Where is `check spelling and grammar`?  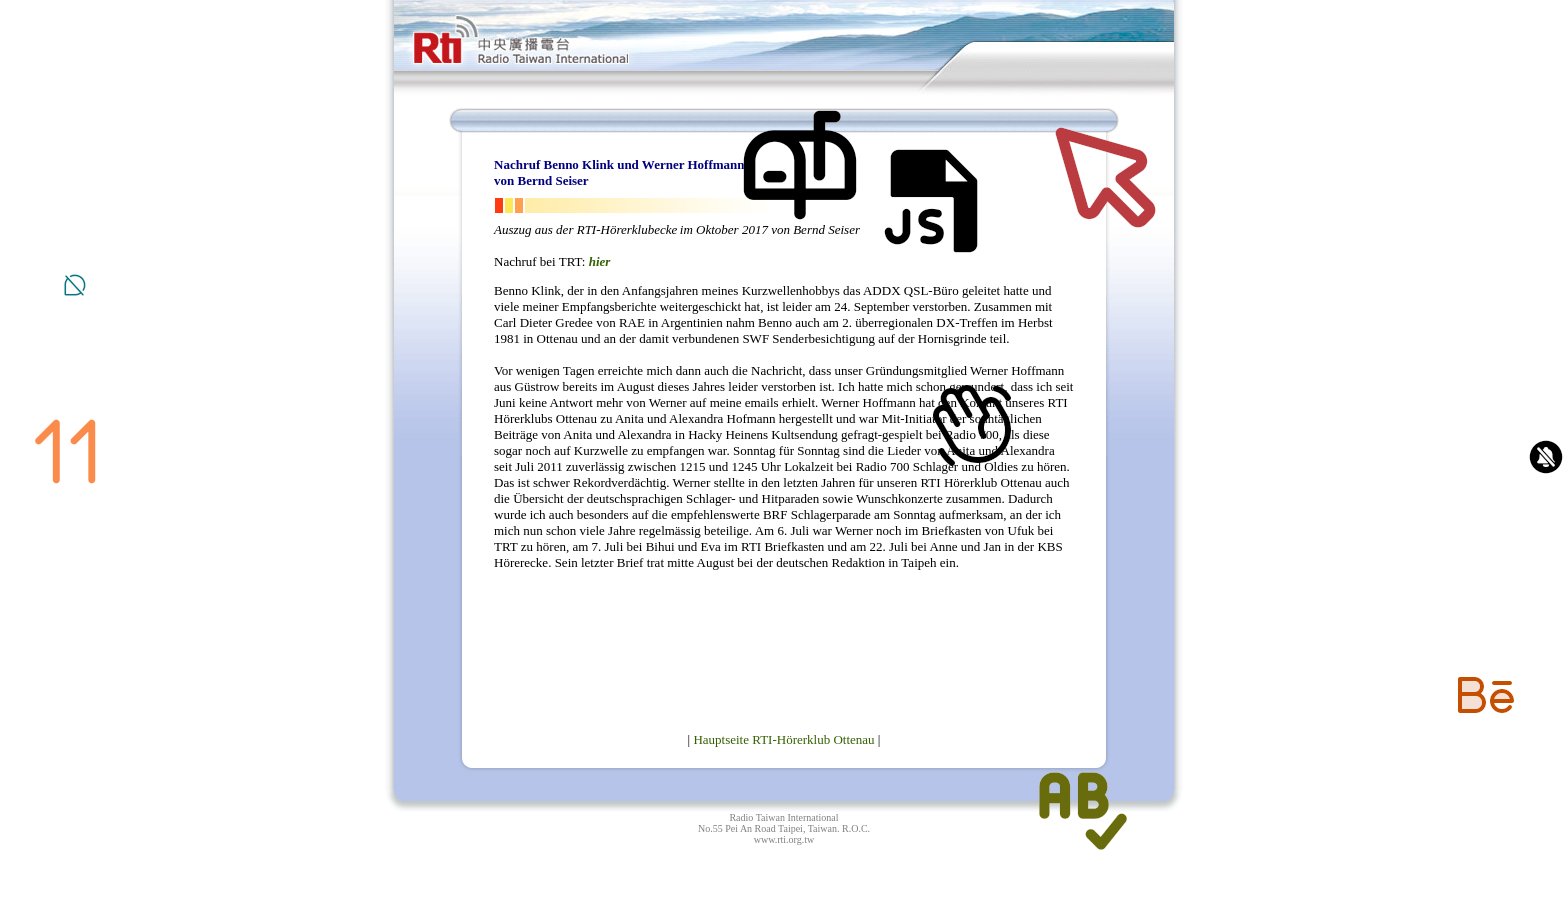
check spelling and grammar is located at coordinates (1080, 808).